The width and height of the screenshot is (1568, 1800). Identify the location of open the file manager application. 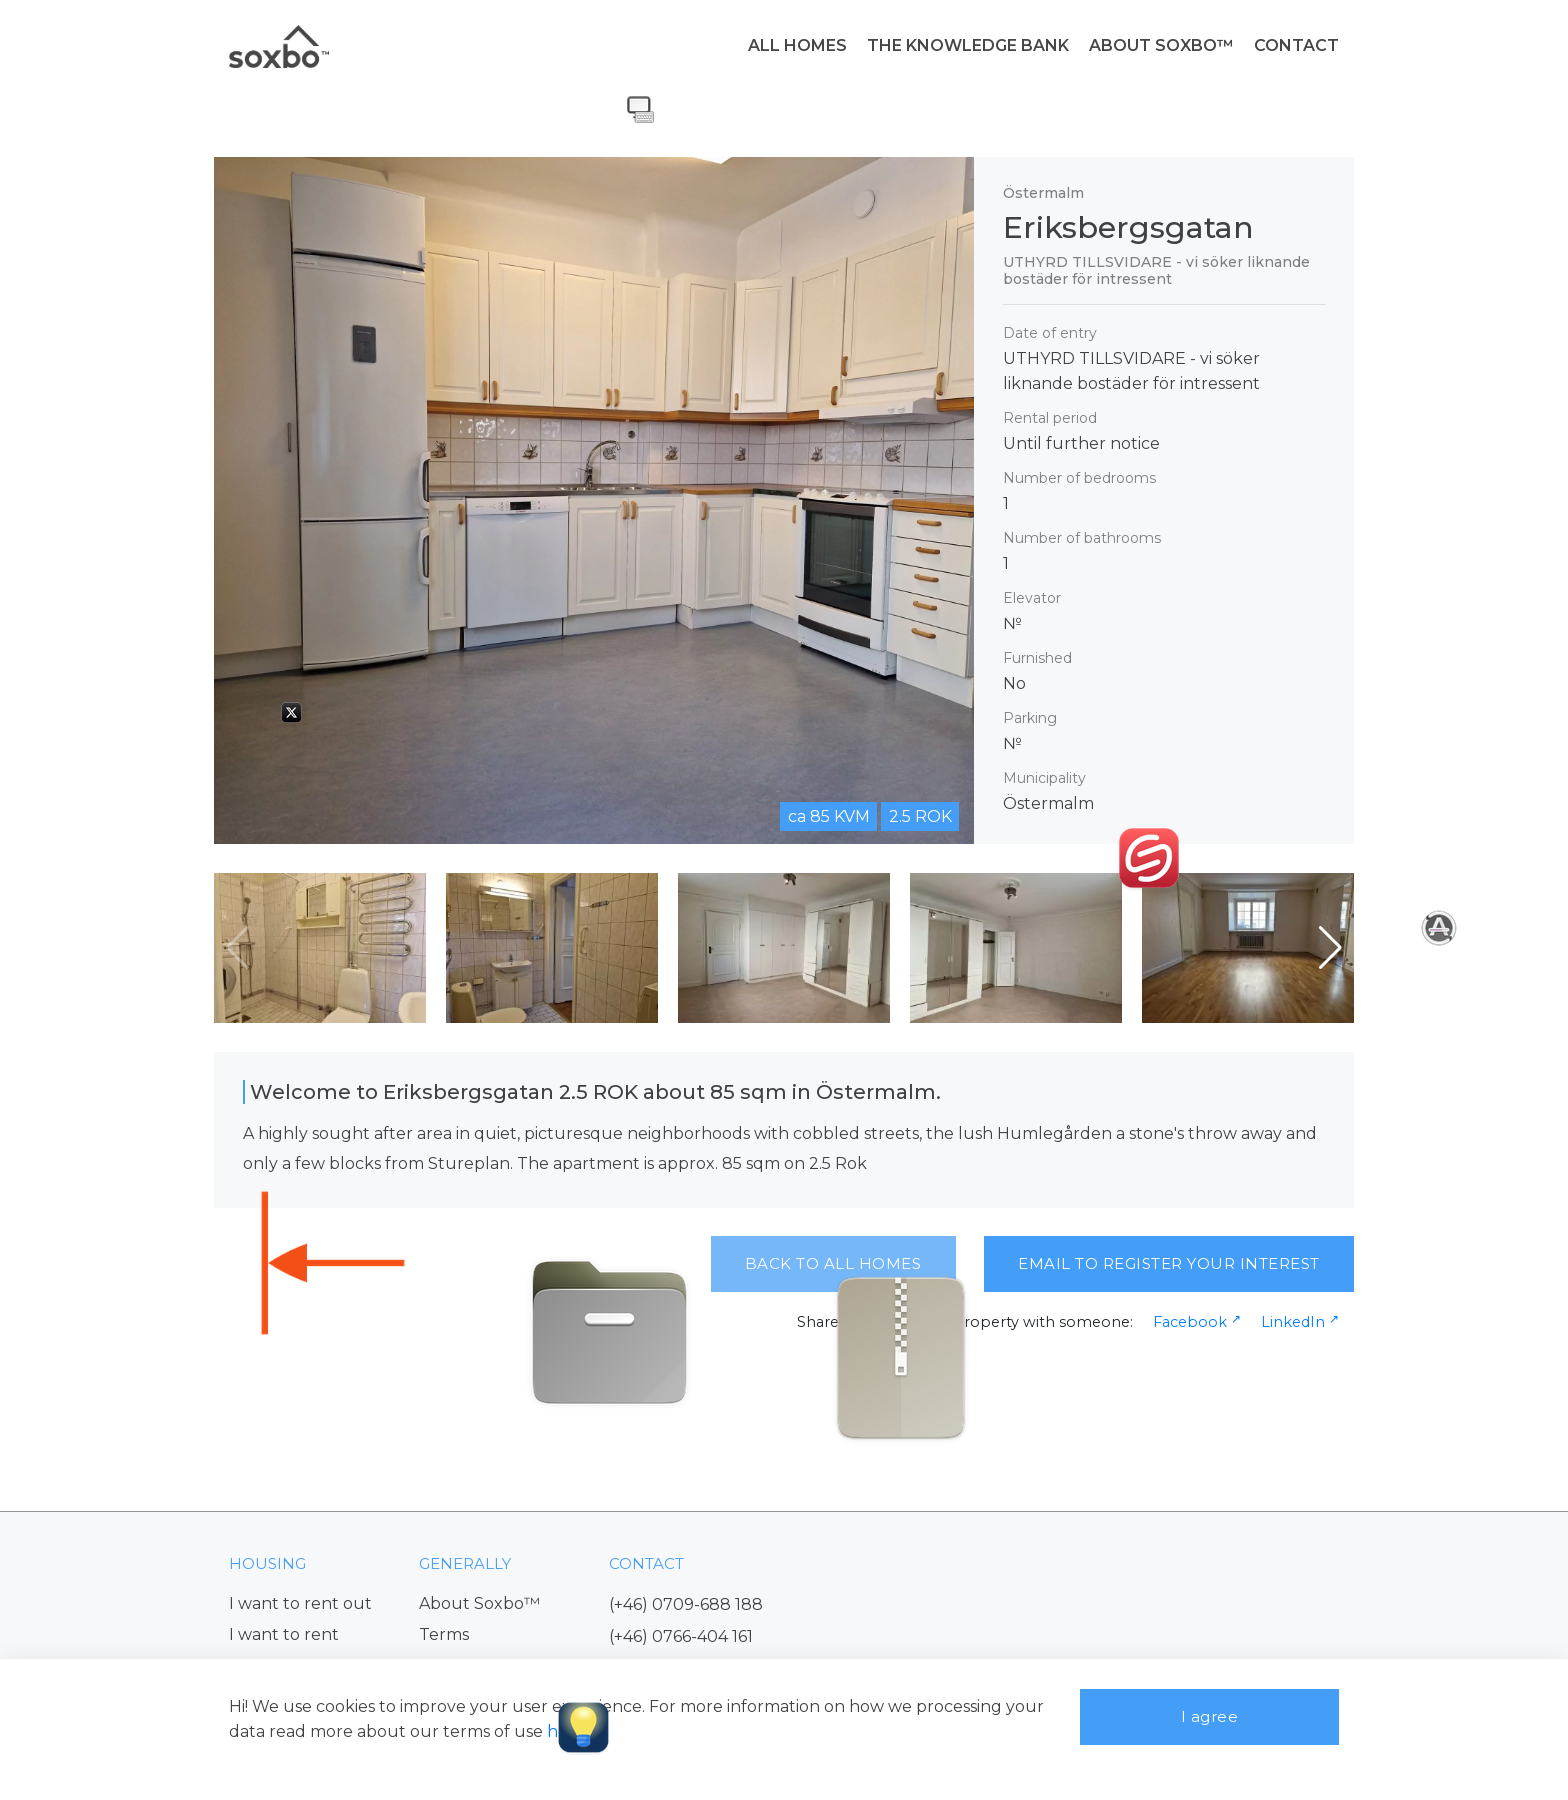
(609, 1332).